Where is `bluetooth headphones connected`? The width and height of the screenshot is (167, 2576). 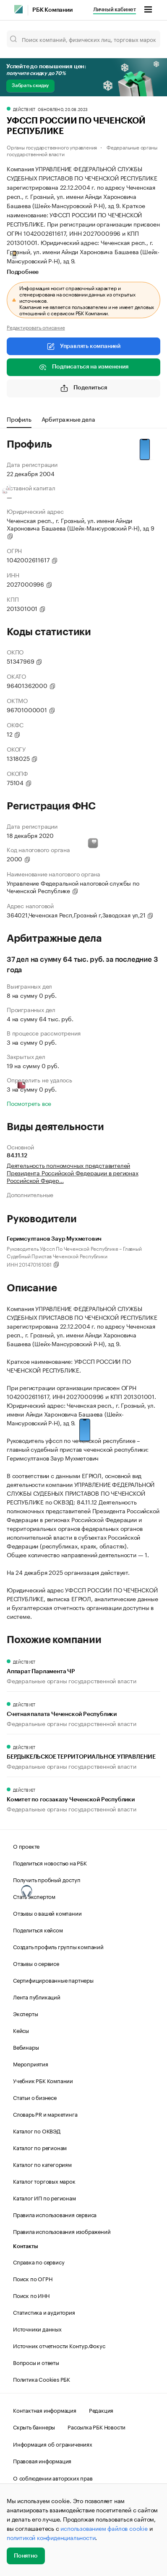 bluetooth headphones connected is located at coordinates (26, 1891).